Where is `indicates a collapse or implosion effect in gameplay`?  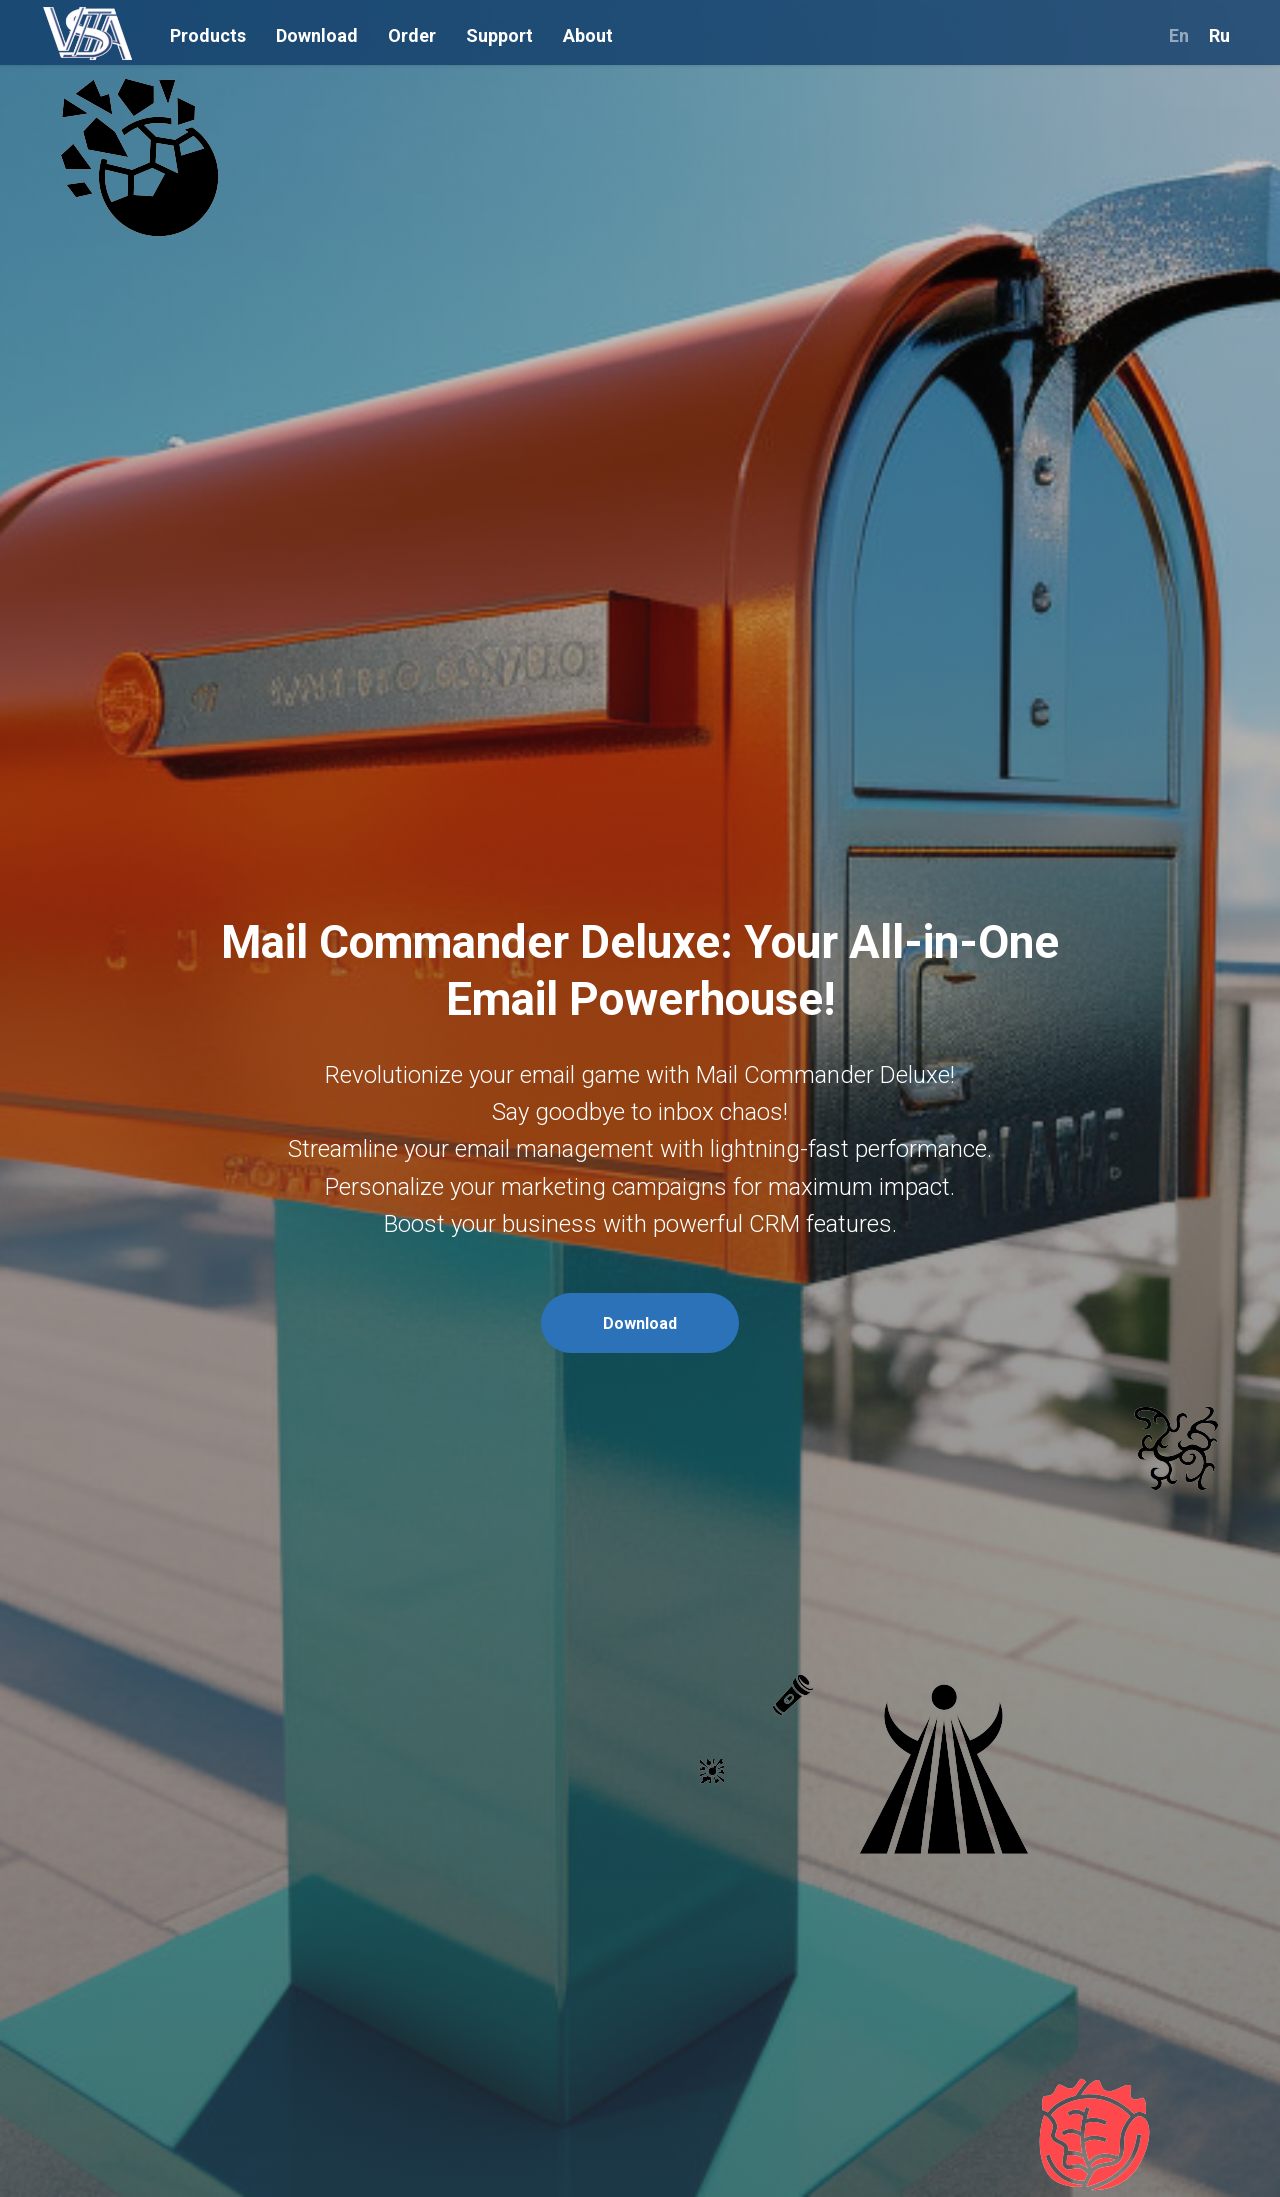 indicates a collapse or implosion effect in gameplay is located at coordinates (712, 1771).